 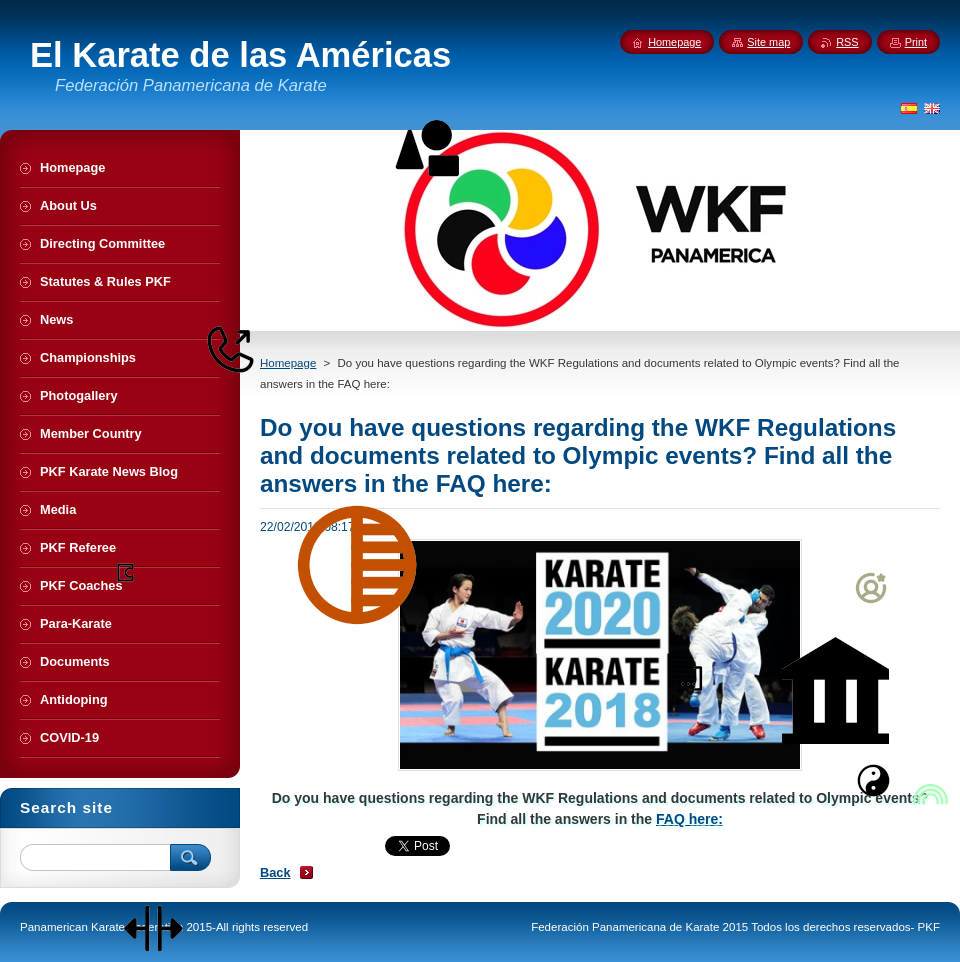 I want to click on access your saved content library, so click(x=835, y=690).